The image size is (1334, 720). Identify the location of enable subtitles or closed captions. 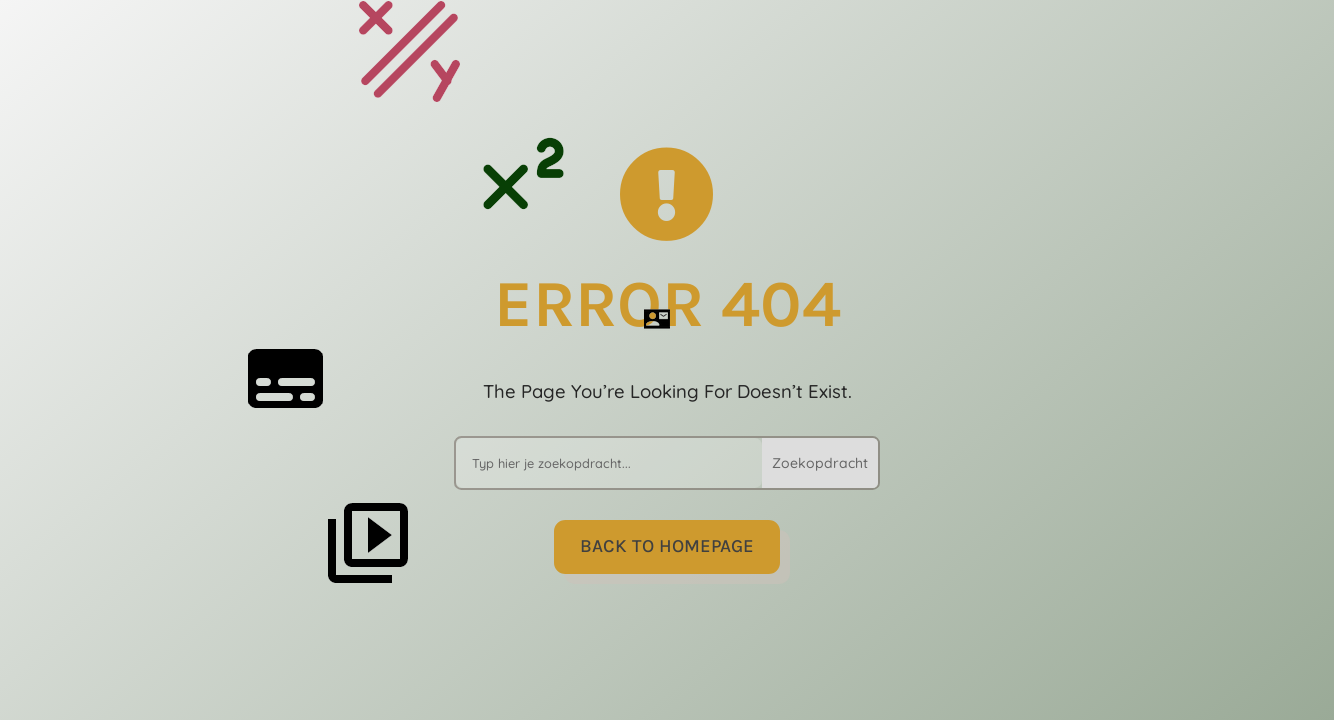
(285, 378).